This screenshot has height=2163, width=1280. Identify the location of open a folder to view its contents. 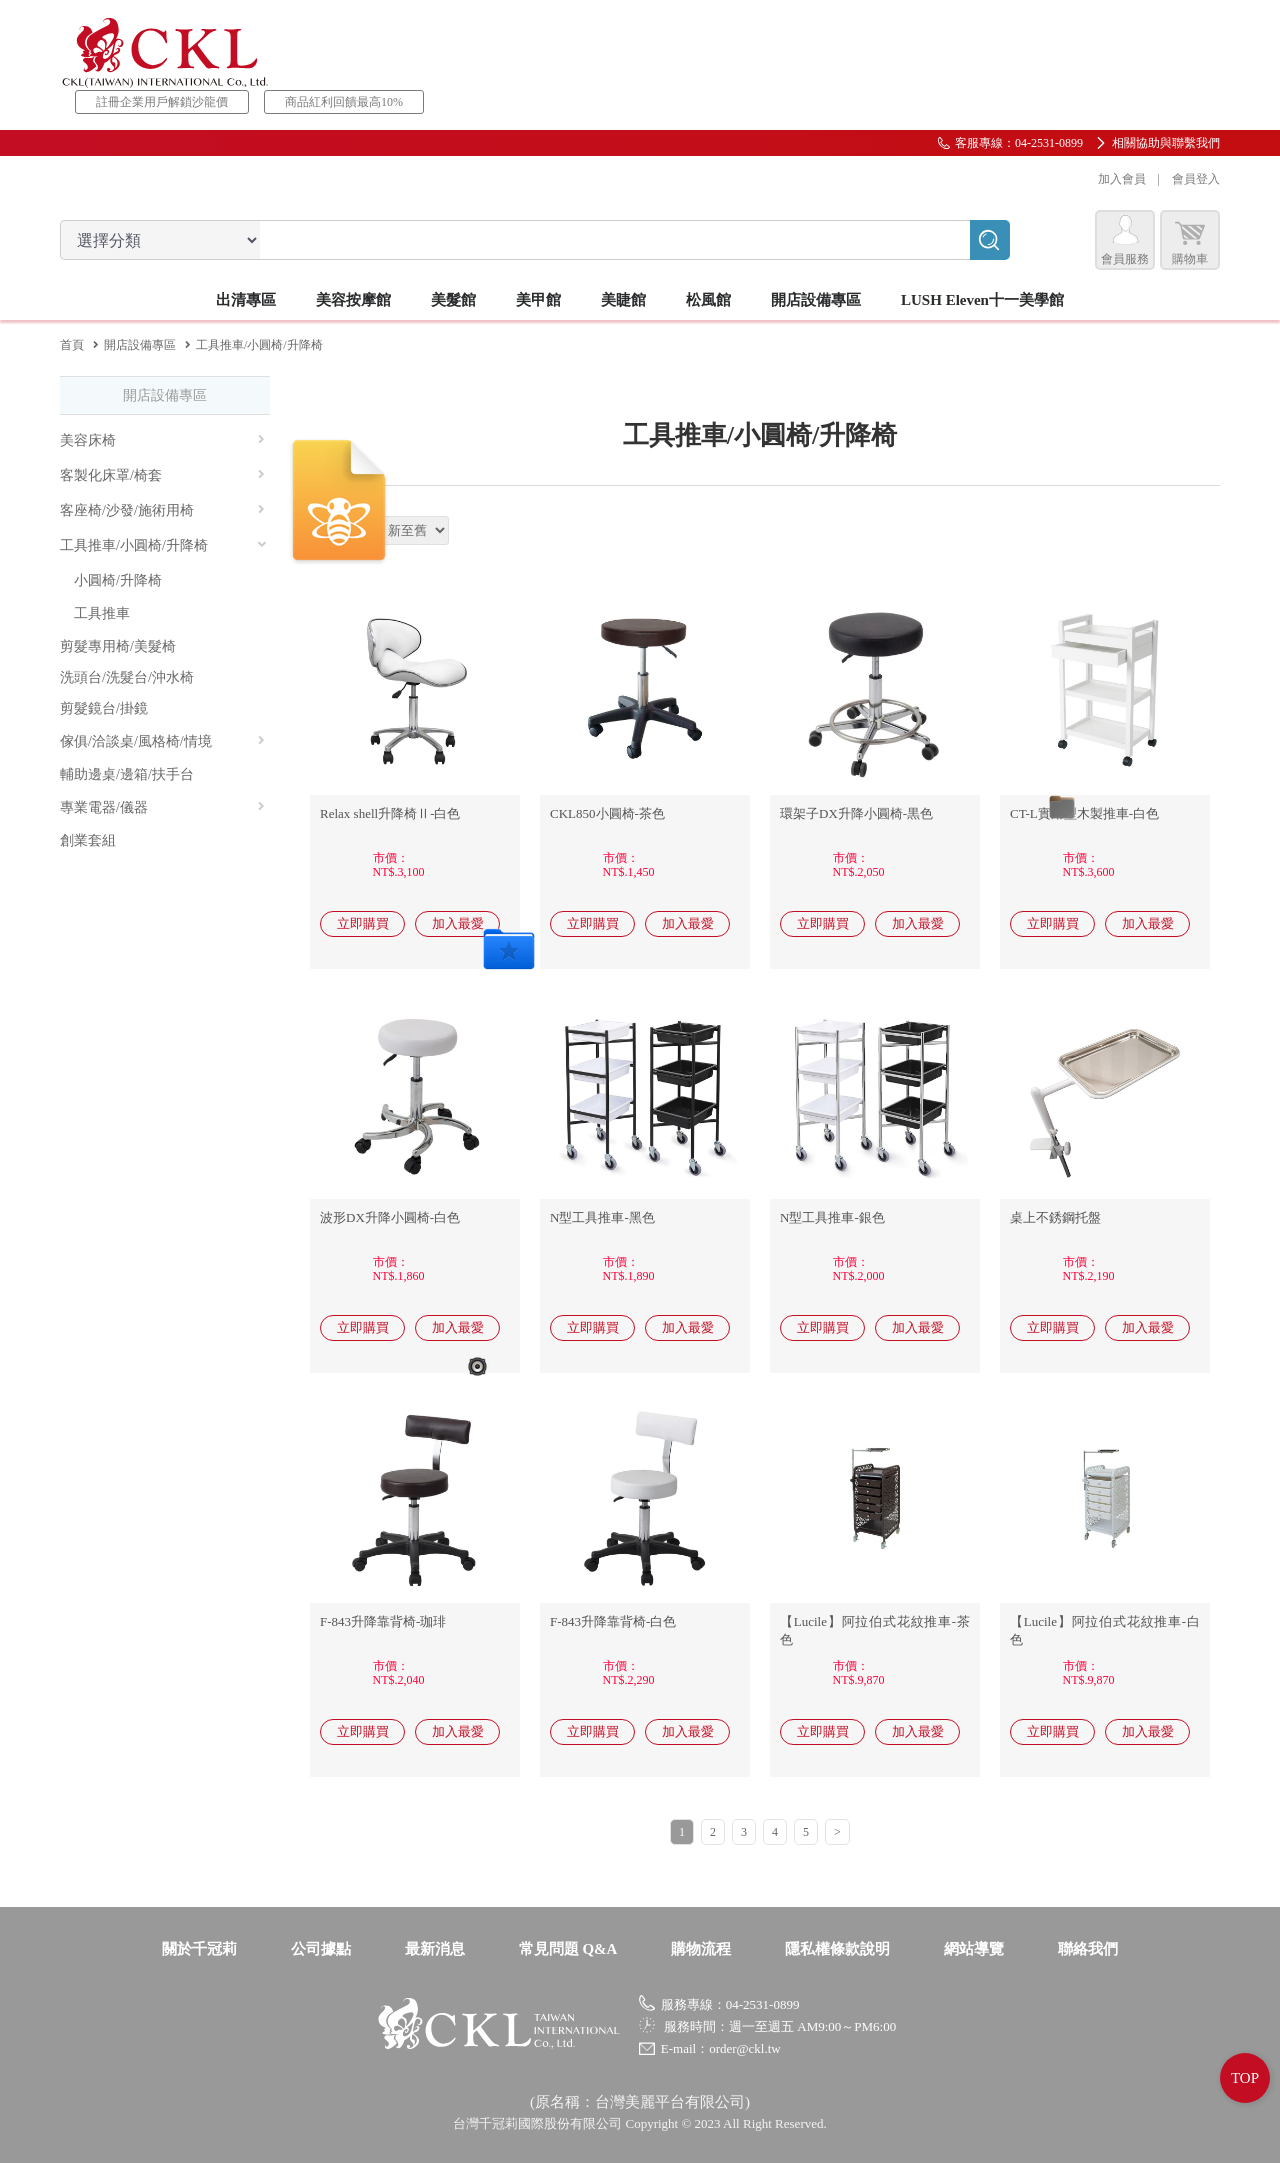
(1062, 807).